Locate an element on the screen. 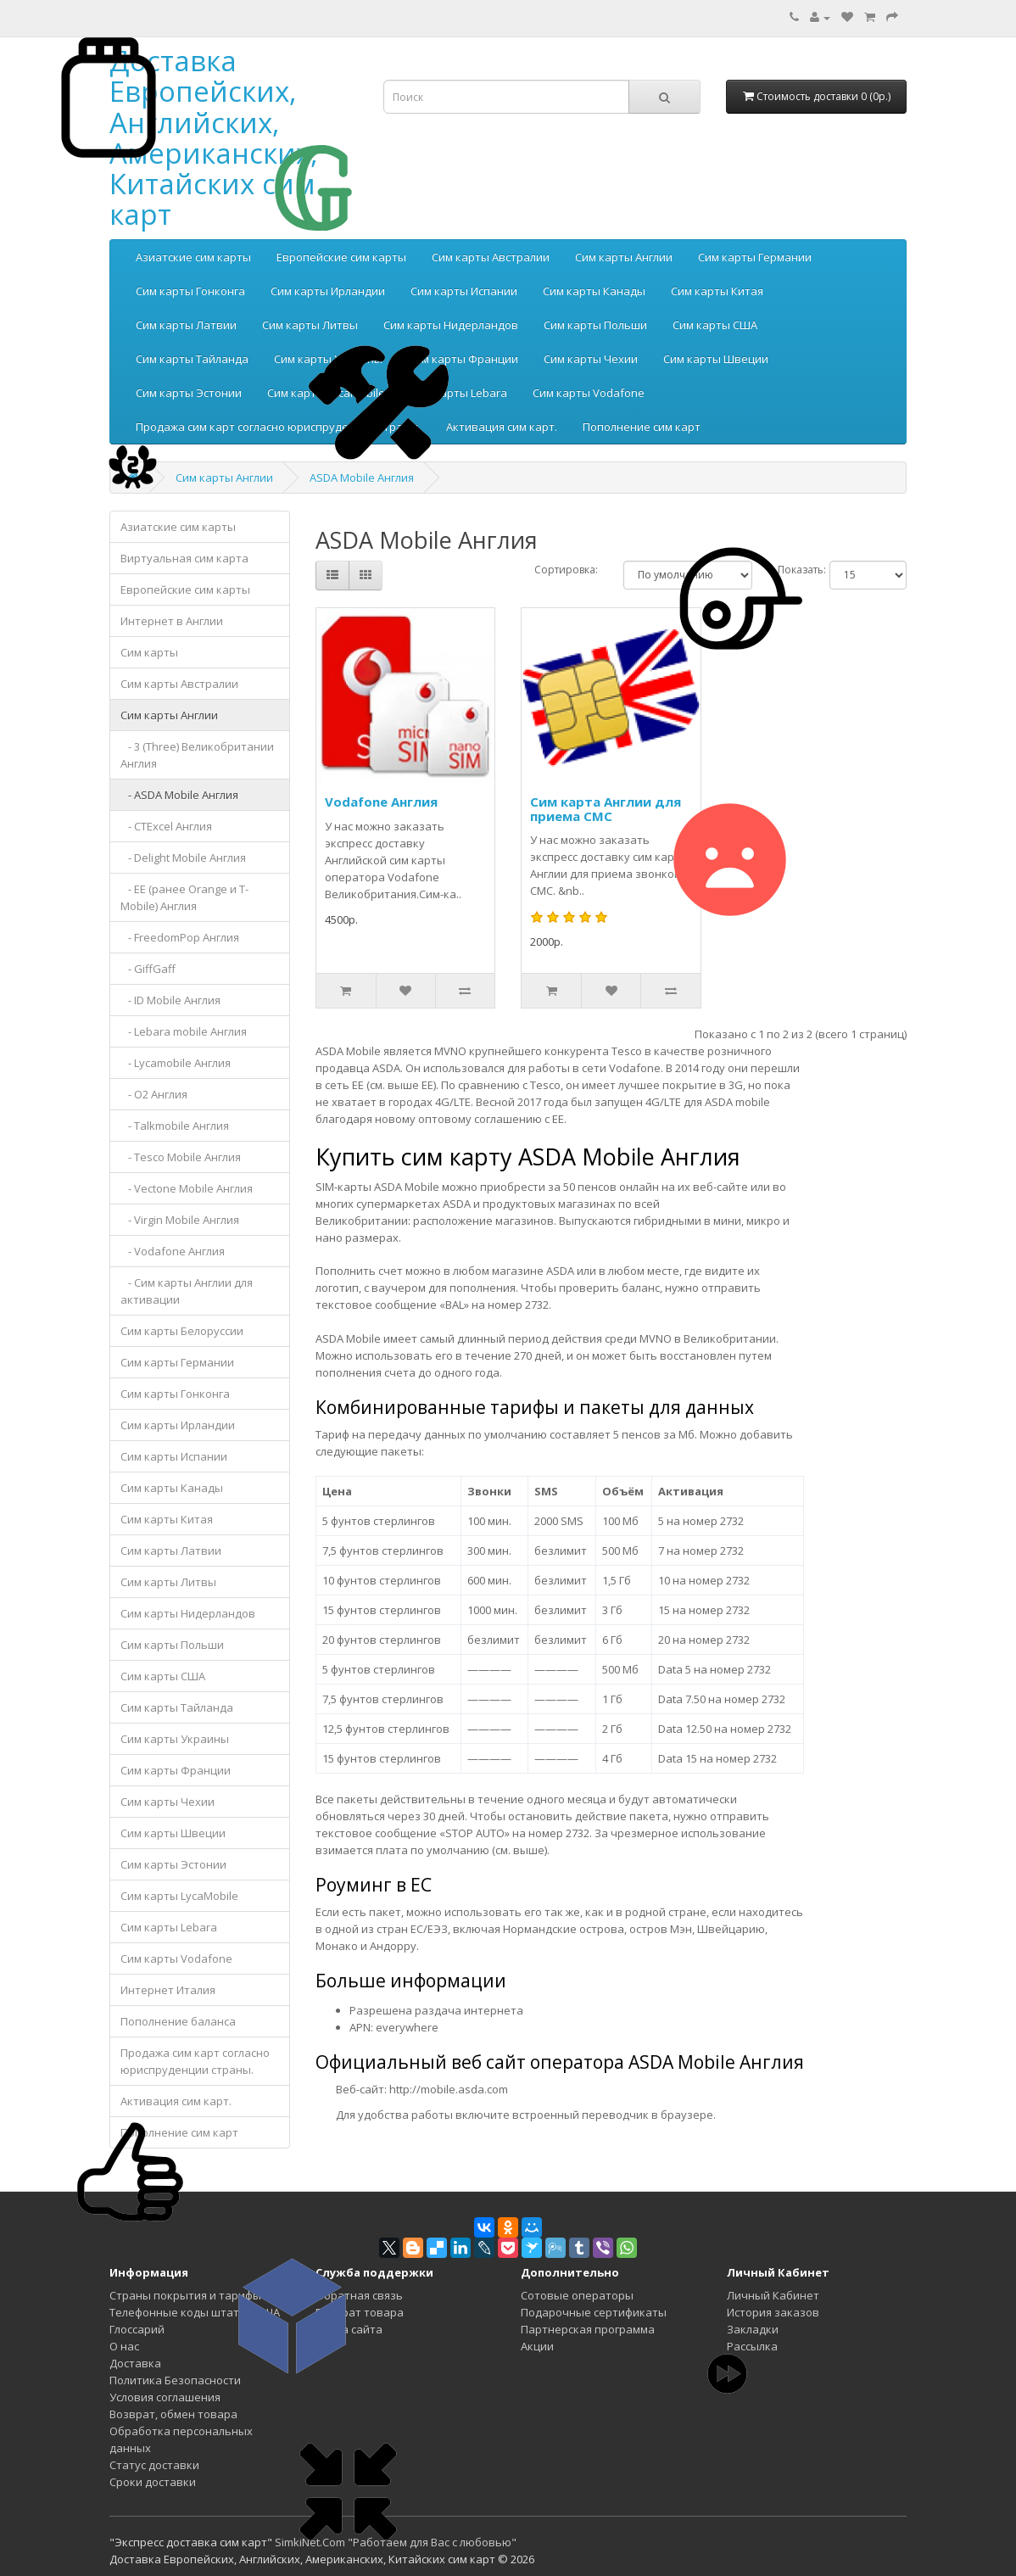 The width and height of the screenshot is (1016, 2576). leave negative feedback or reaction is located at coordinates (729, 859).